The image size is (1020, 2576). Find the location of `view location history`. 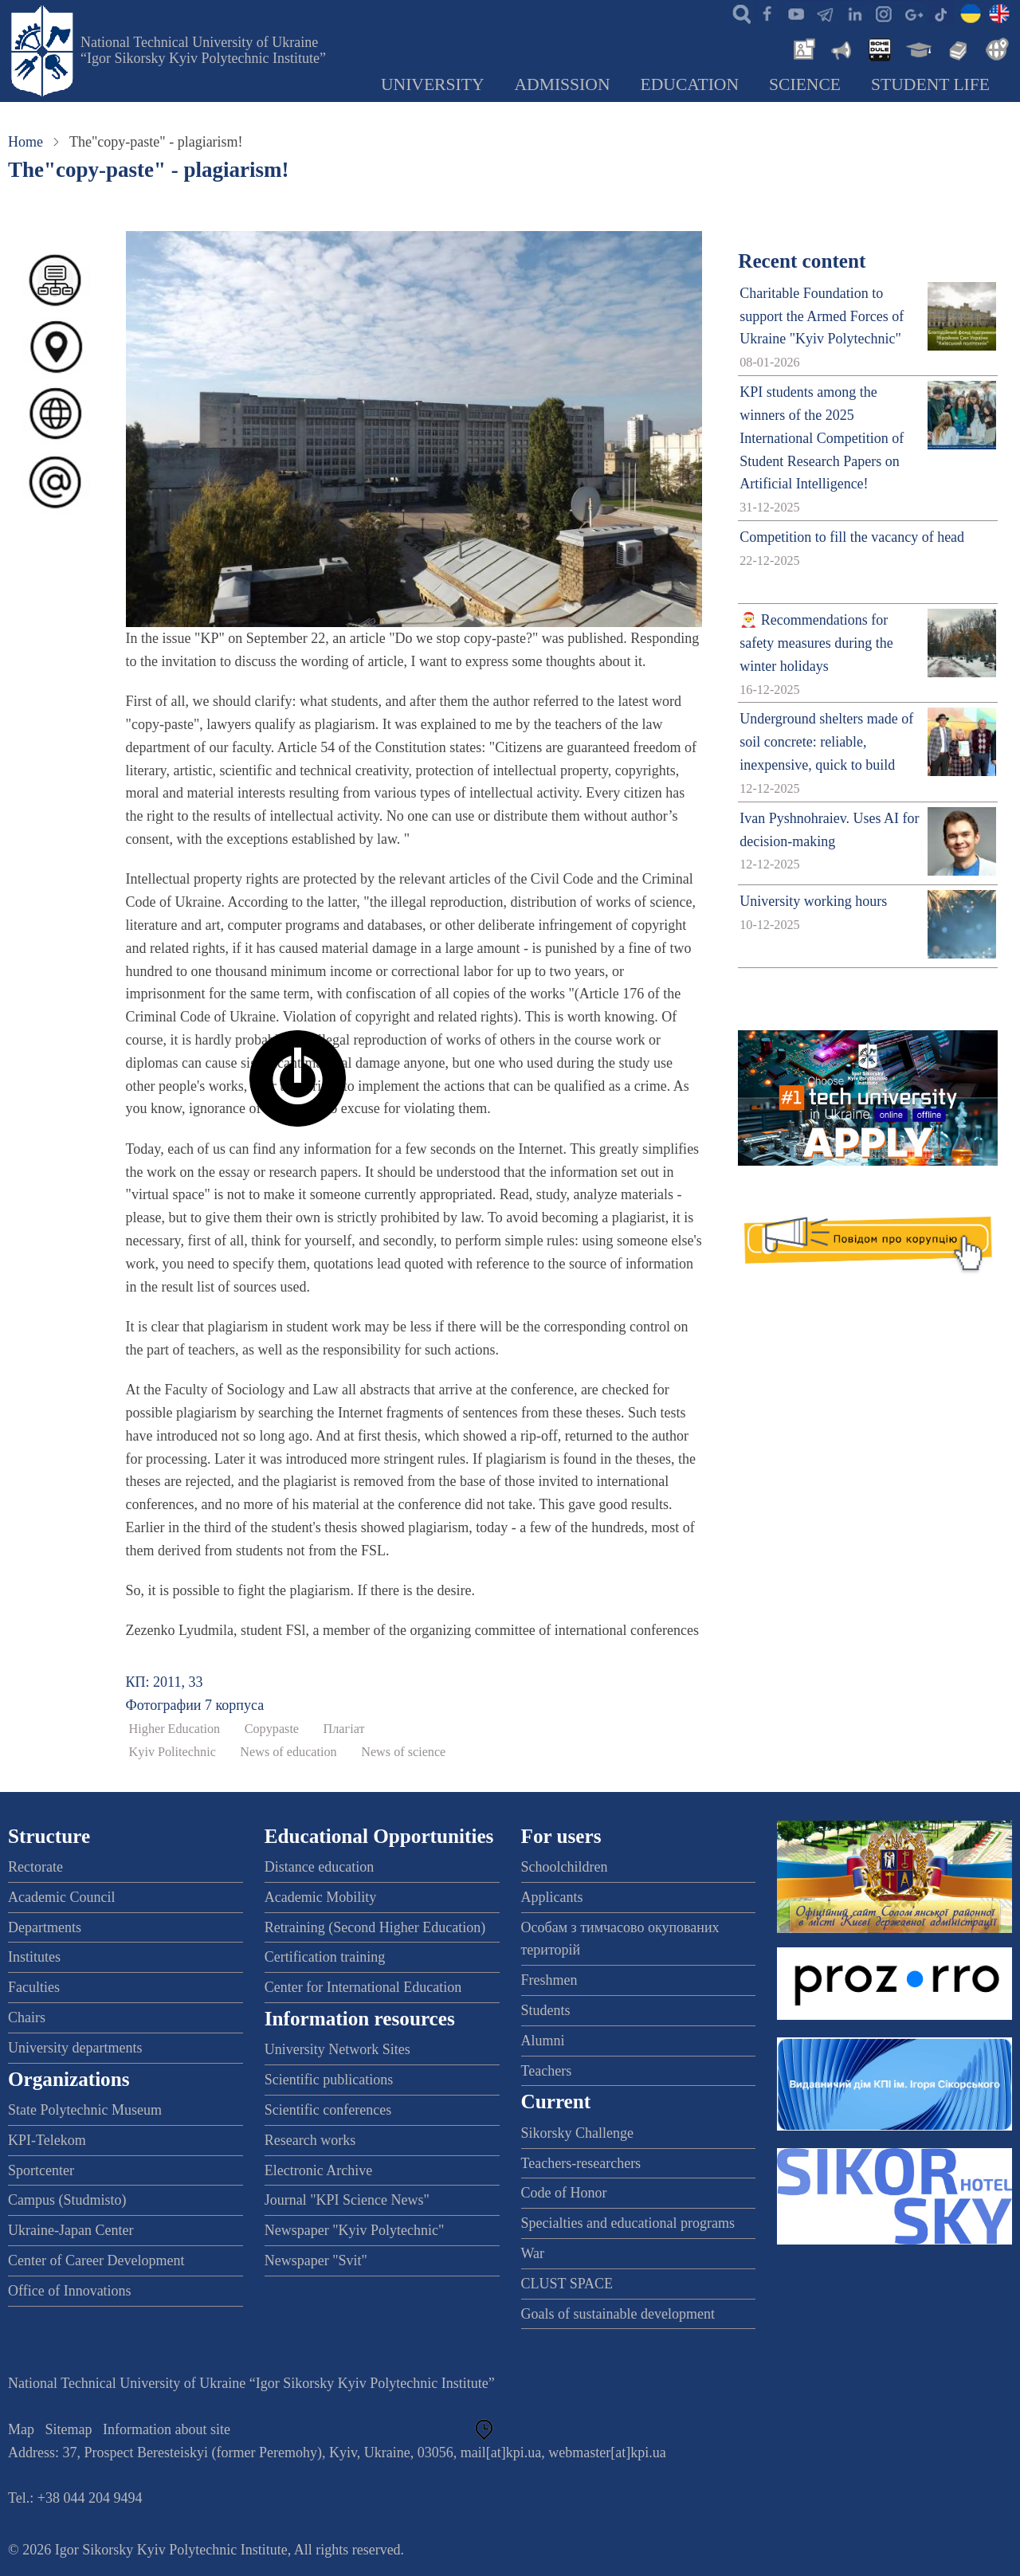

view location history is located at coordinates (484, 2429).